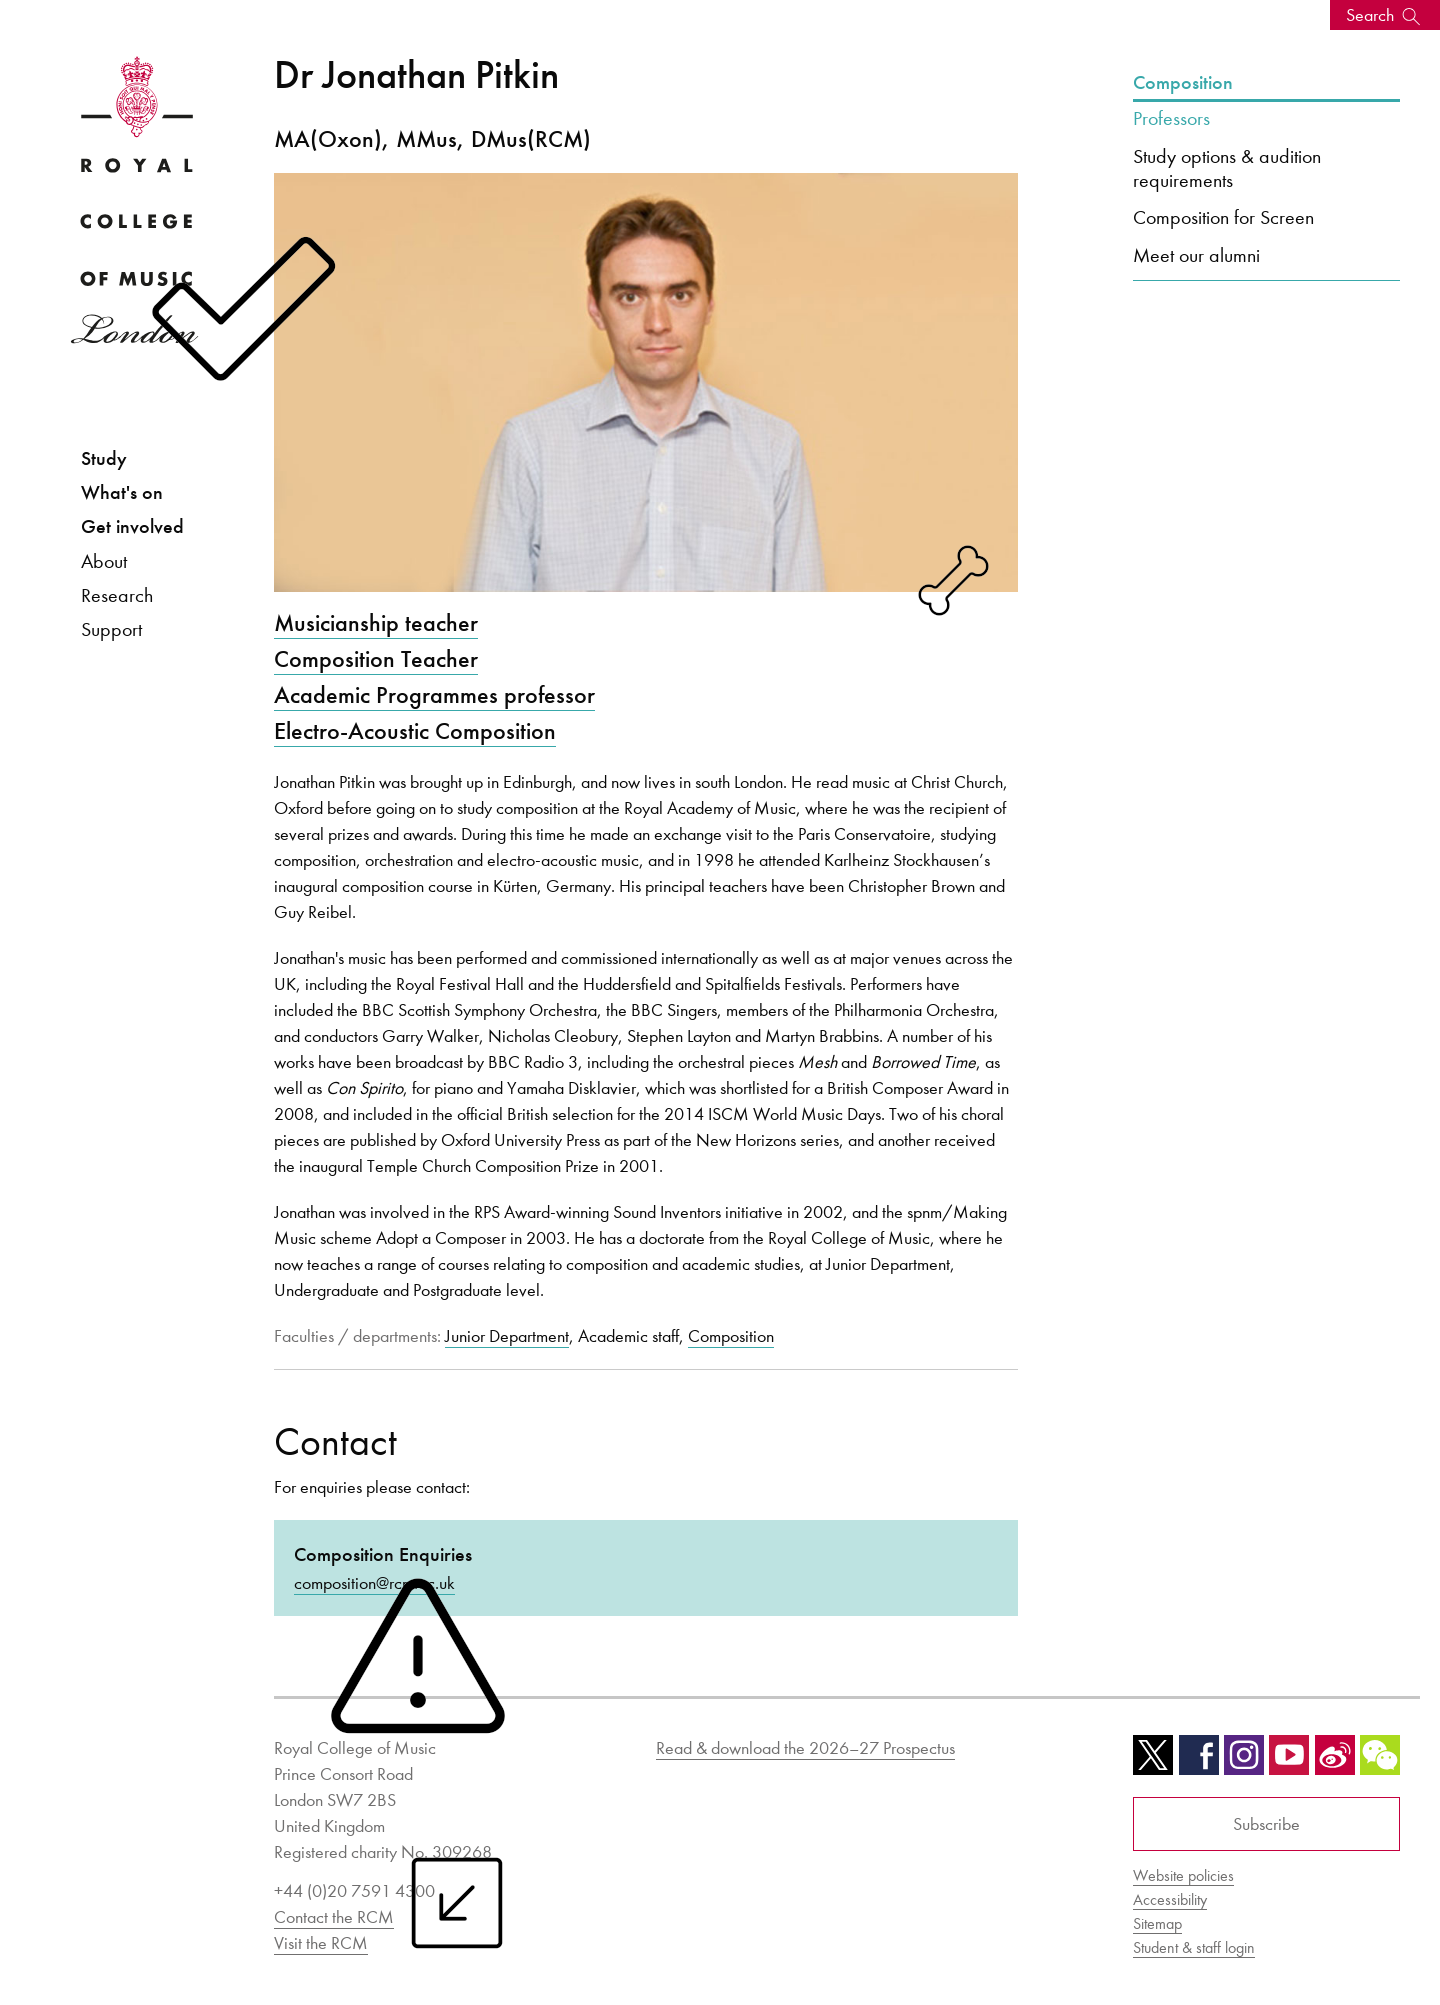 The image size is (1440, 2005). Describe the element at coordinates (240, 305) in the screenshot. I see `confirm or submit an action` at that location.